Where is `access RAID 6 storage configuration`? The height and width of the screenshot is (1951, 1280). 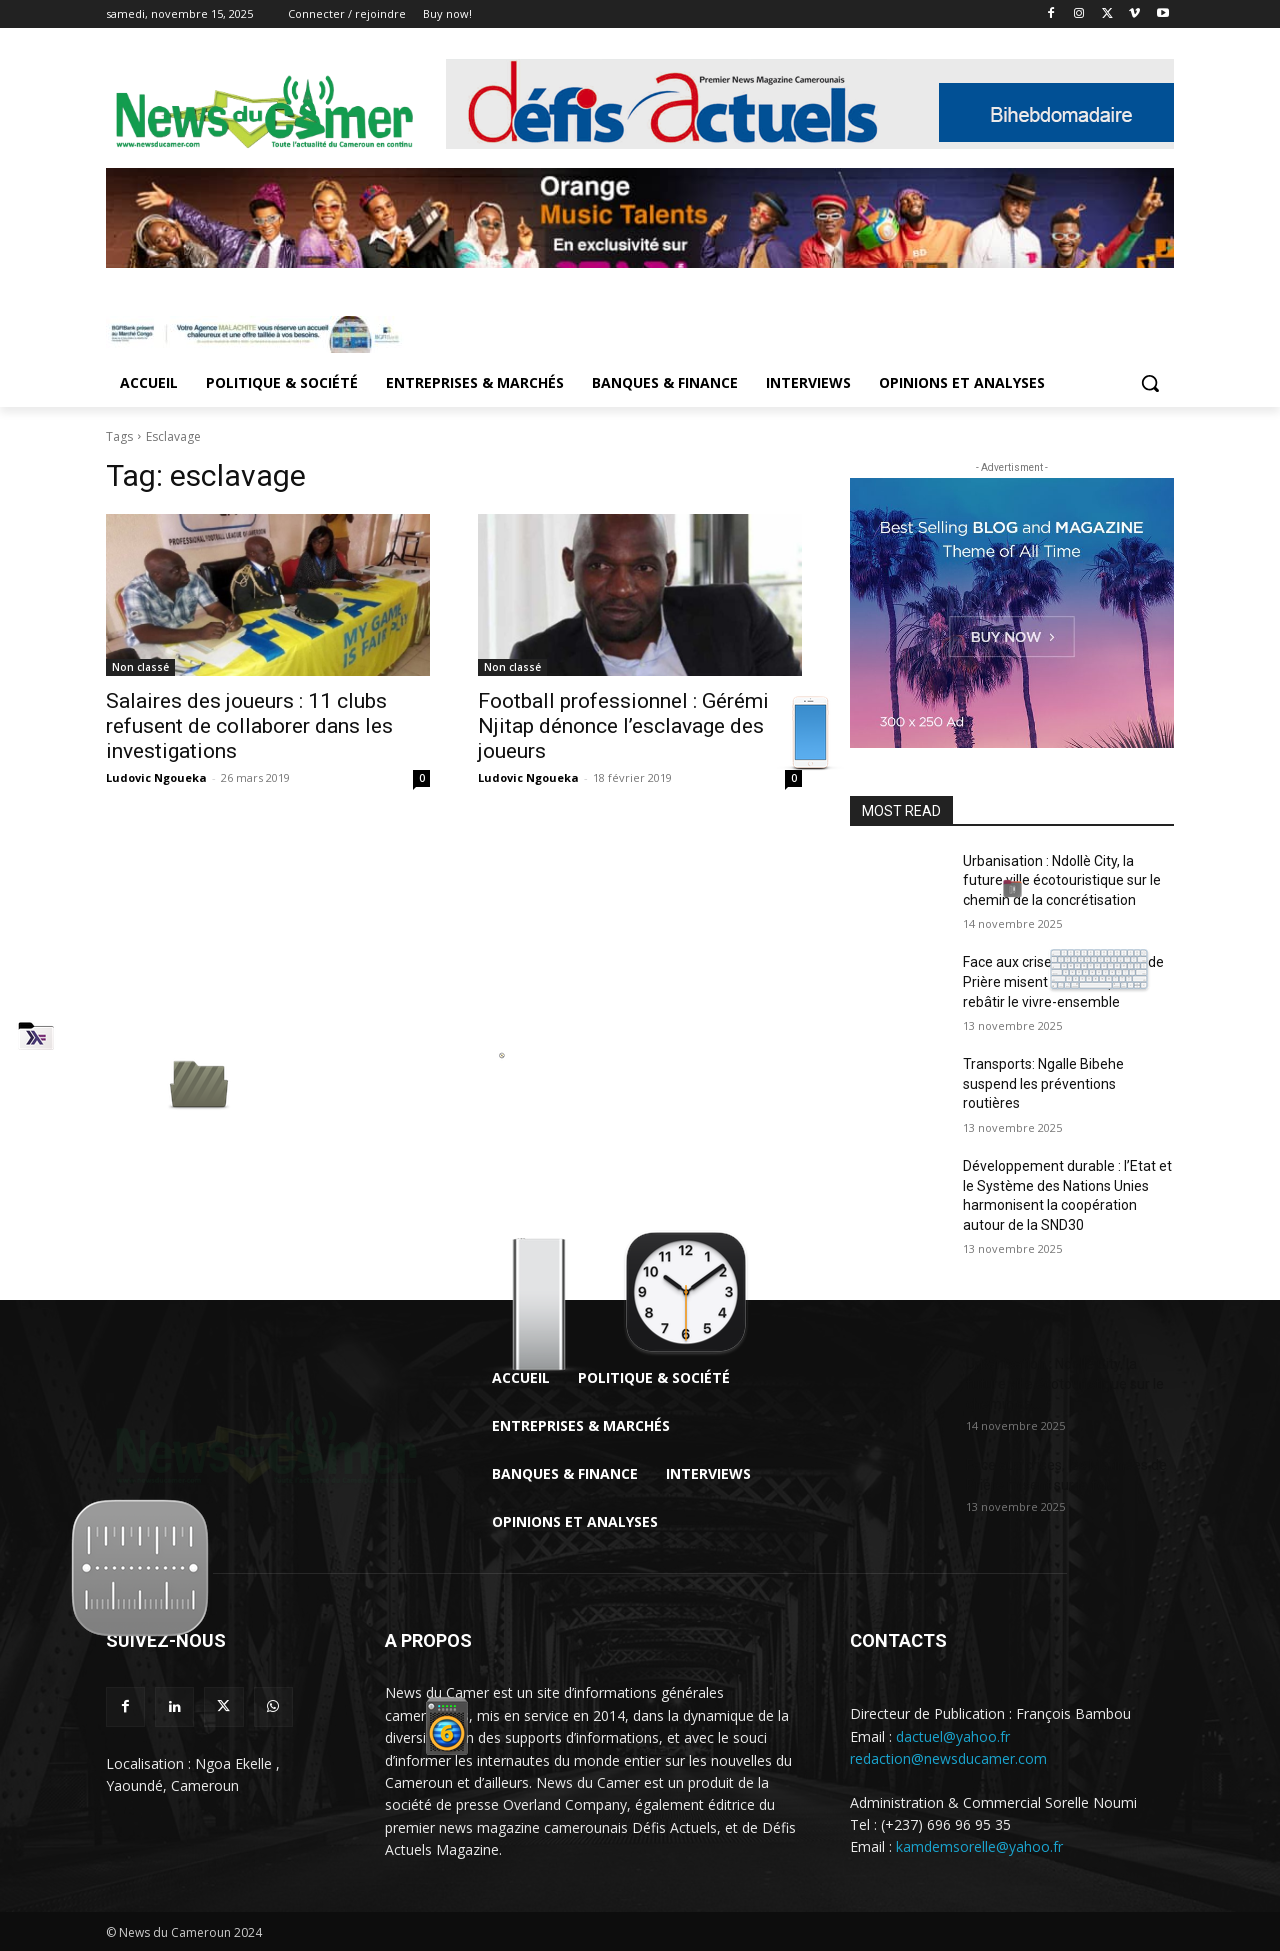 access RAID 6 storage configuration is located at coordinates (447, 1726).